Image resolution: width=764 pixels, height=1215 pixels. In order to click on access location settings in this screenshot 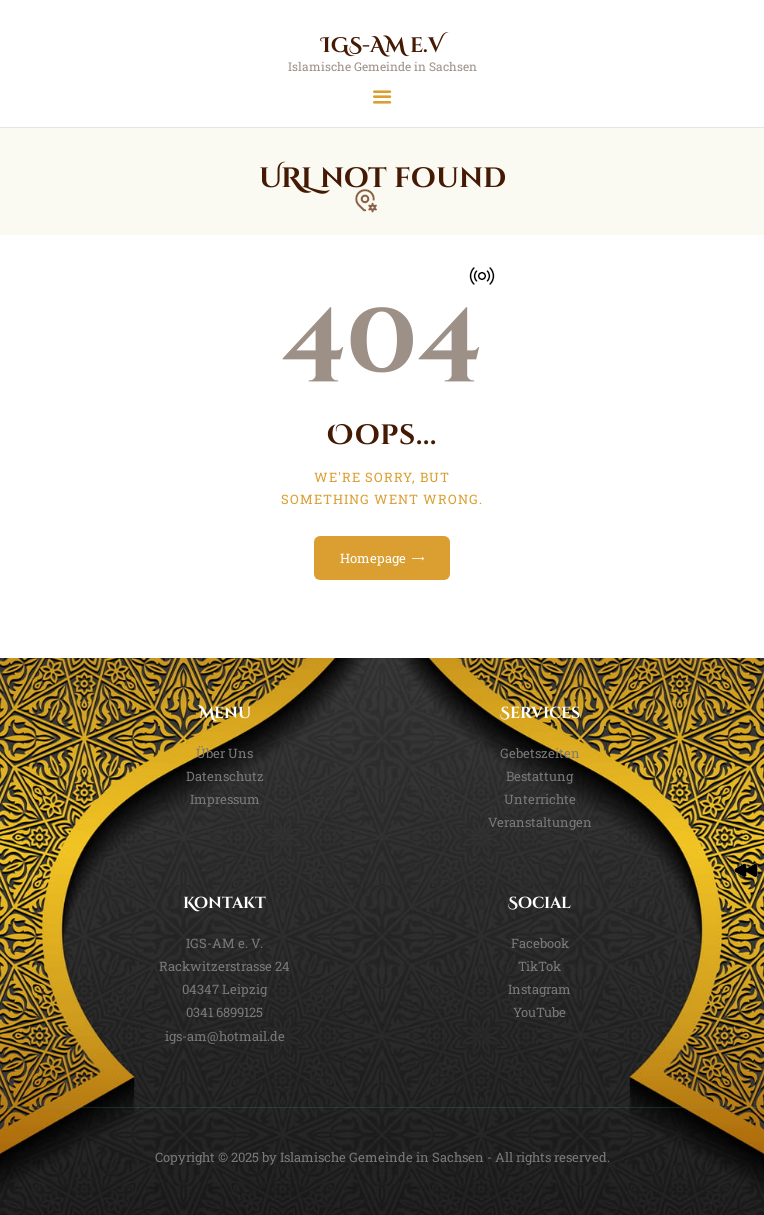, I will do `click(365, 200)`.